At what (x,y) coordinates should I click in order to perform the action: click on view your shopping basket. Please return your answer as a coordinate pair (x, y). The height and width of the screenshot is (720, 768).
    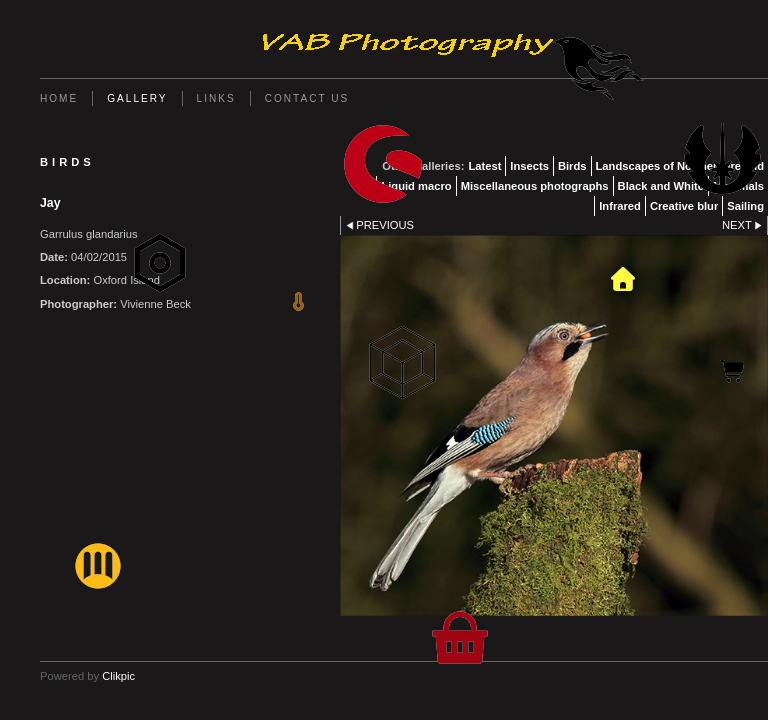
    Looking at the image, I should click on (460, 639).